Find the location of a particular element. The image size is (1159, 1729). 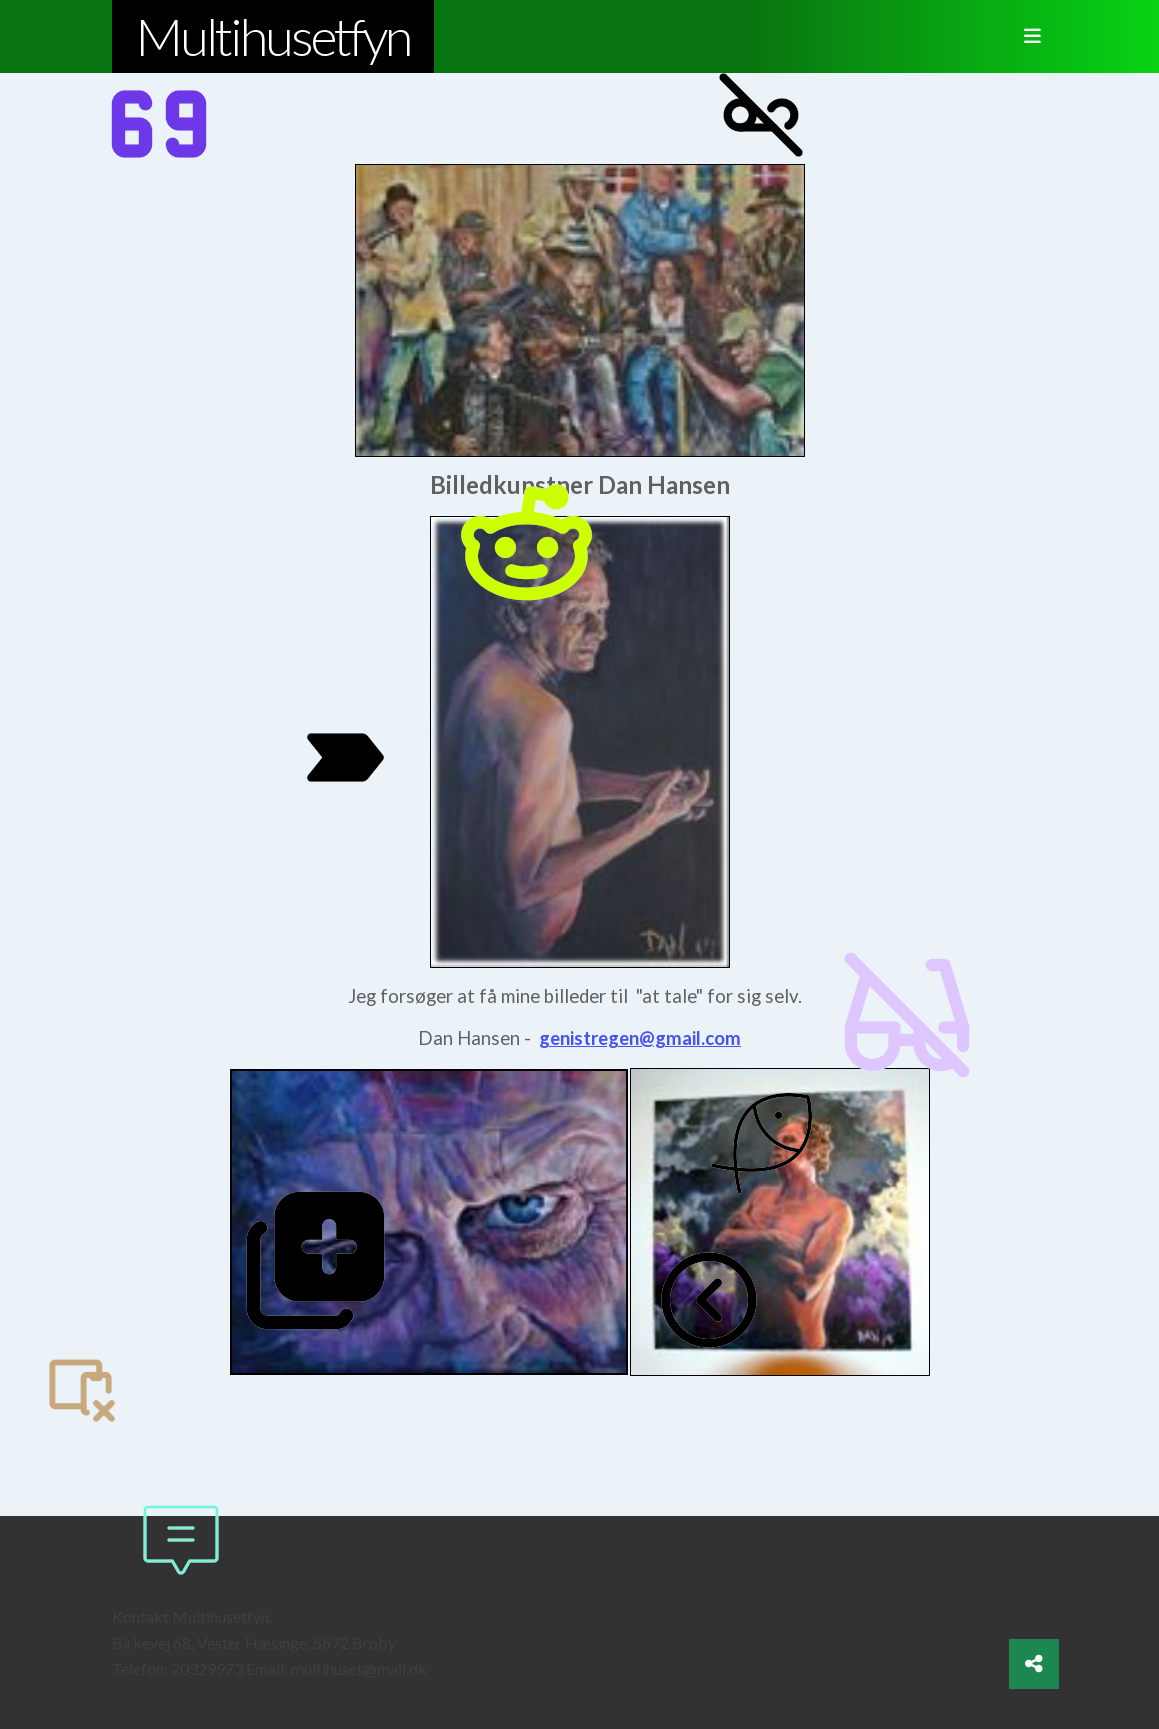

go back to the previous screen is located at coordinates (709, 1300).